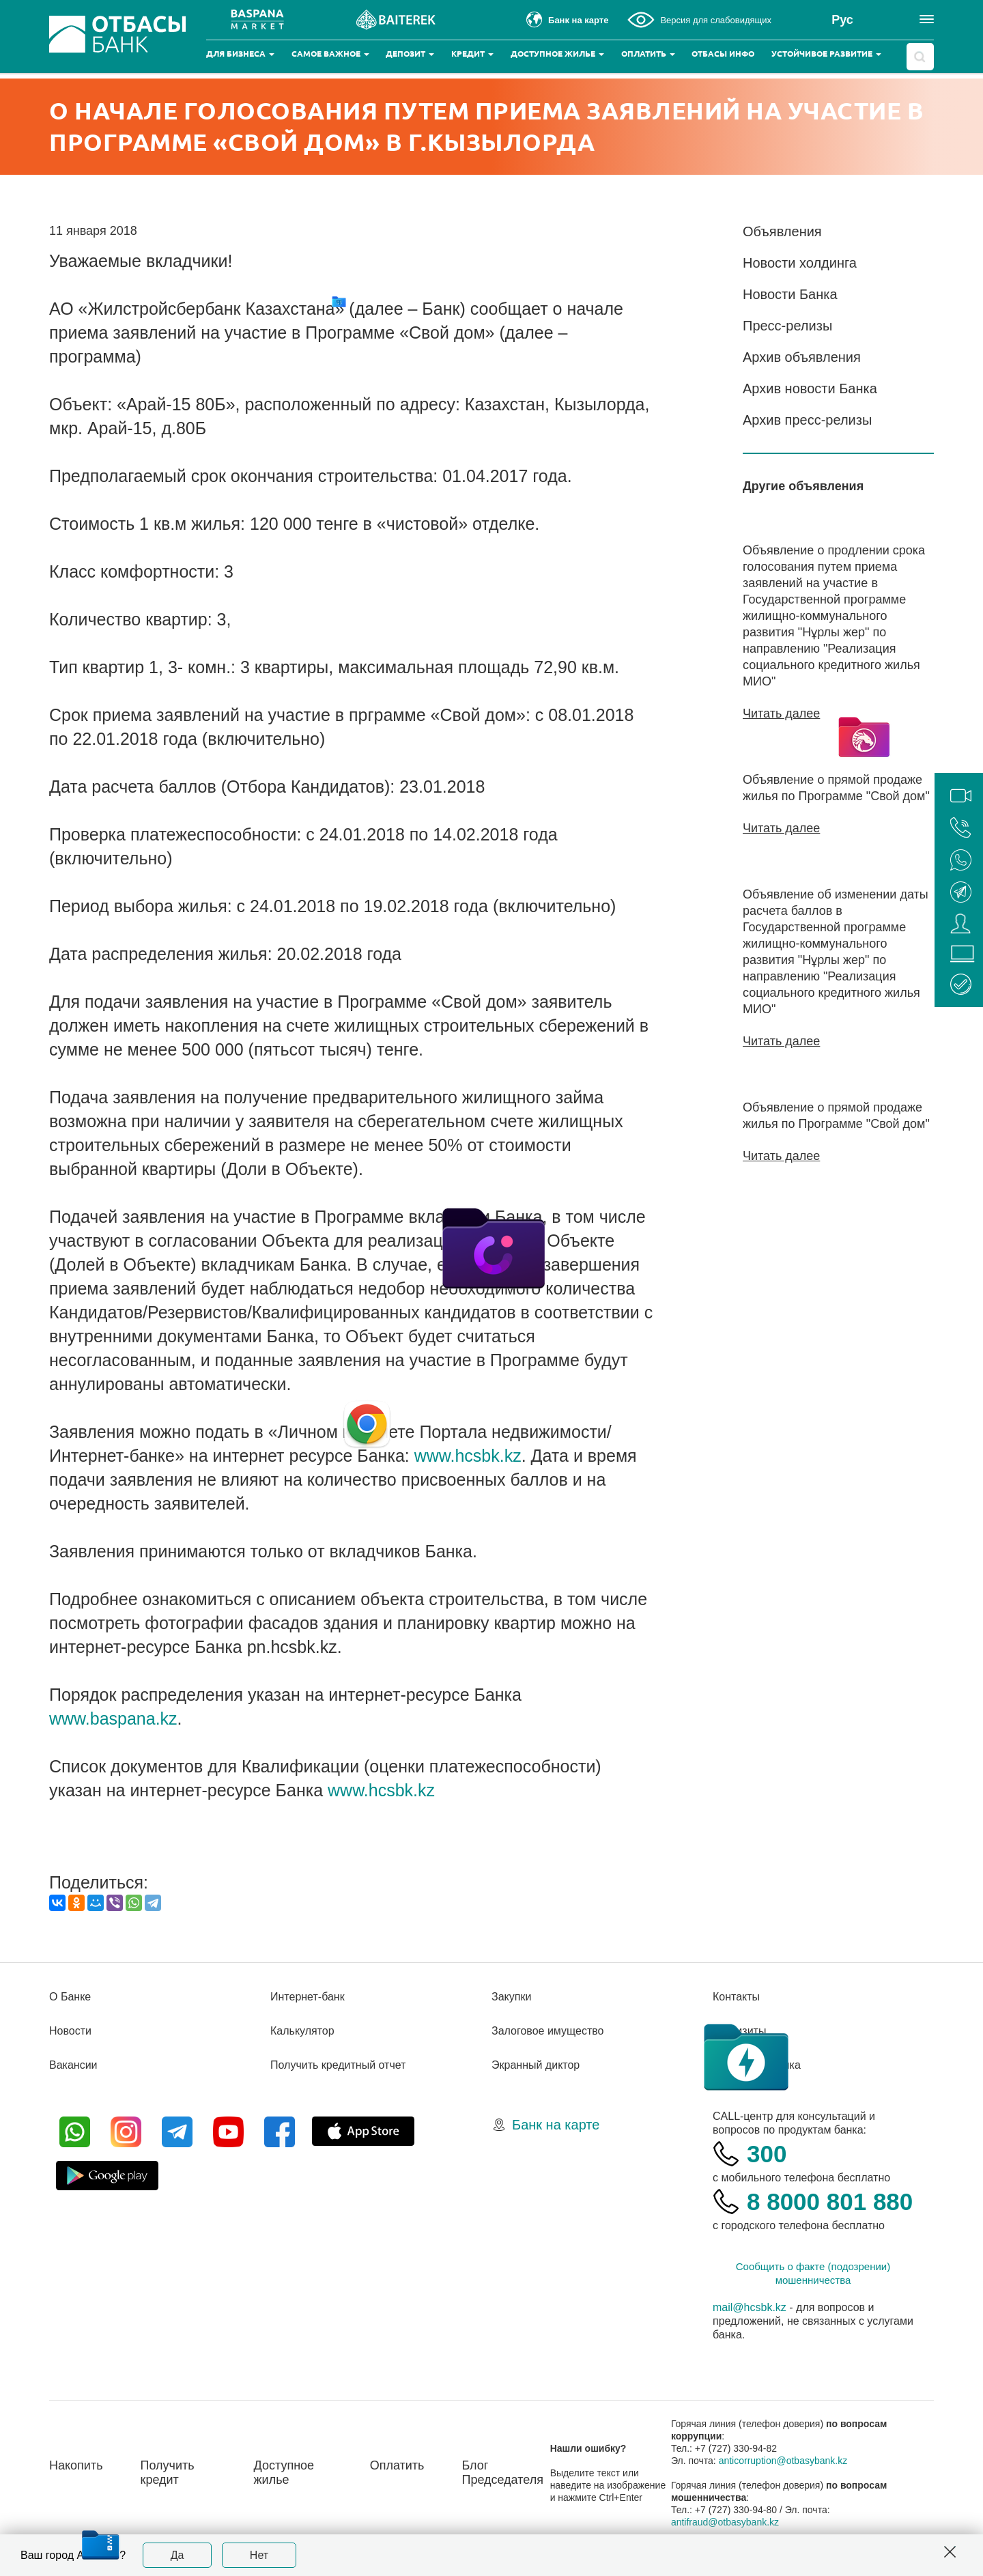  I want to click on open fastapi project folder, so click(745, 2059).